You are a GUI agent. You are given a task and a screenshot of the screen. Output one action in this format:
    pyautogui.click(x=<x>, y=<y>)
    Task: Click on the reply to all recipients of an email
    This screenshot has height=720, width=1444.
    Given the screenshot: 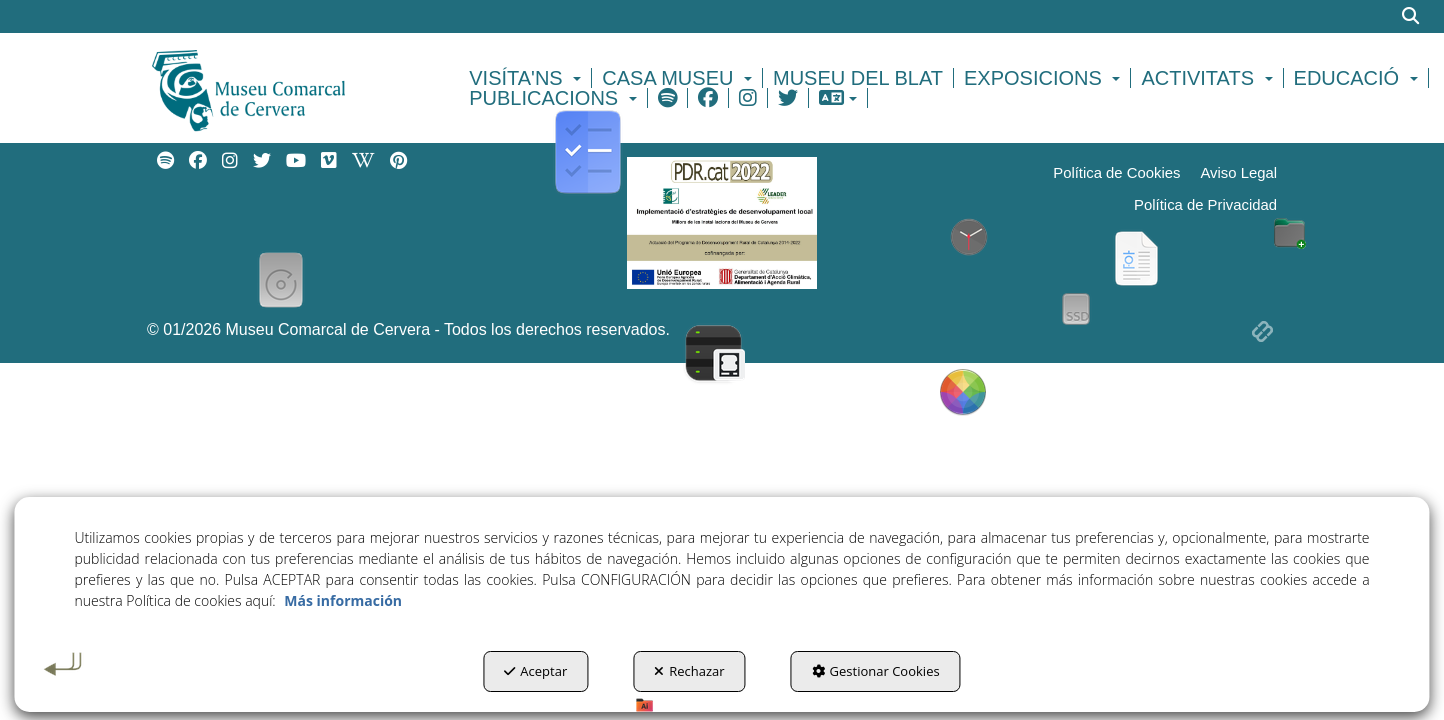 What is the action you would take?
    pyautogui.click(x=62, y=664)
    